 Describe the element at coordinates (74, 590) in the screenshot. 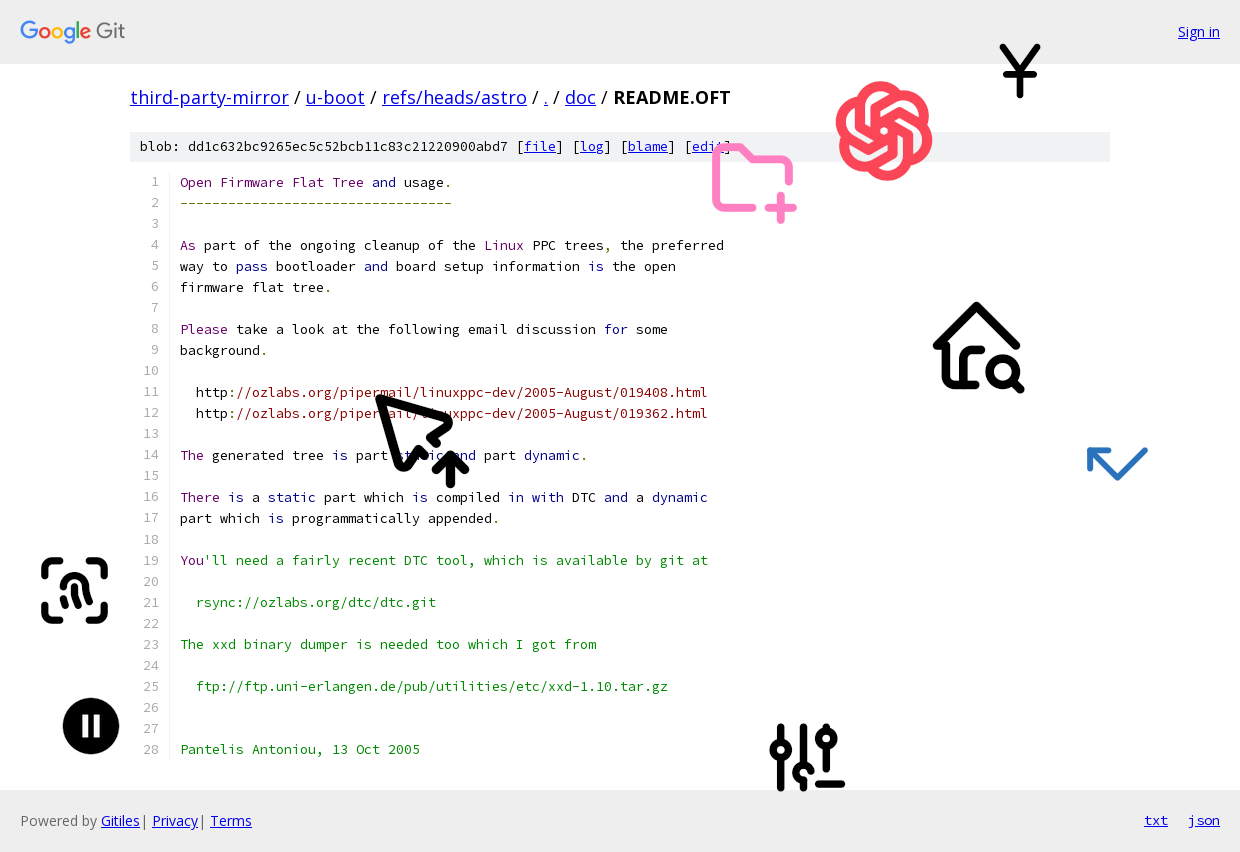

I see `authenticate with fingerprint` at that location.